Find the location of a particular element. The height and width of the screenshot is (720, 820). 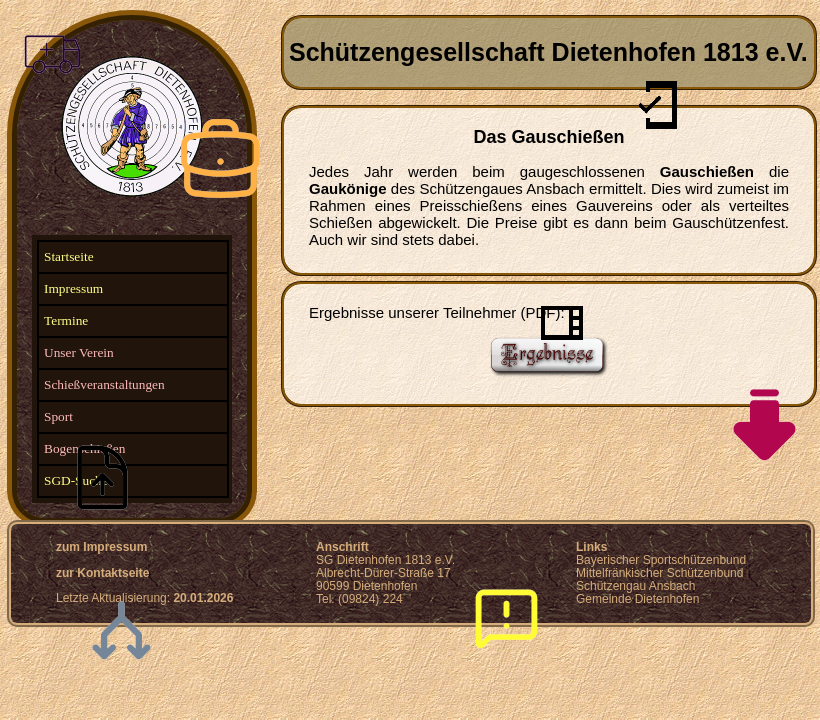

indicates mobile-optimized or responsive content is located at coordinates (657, 105).